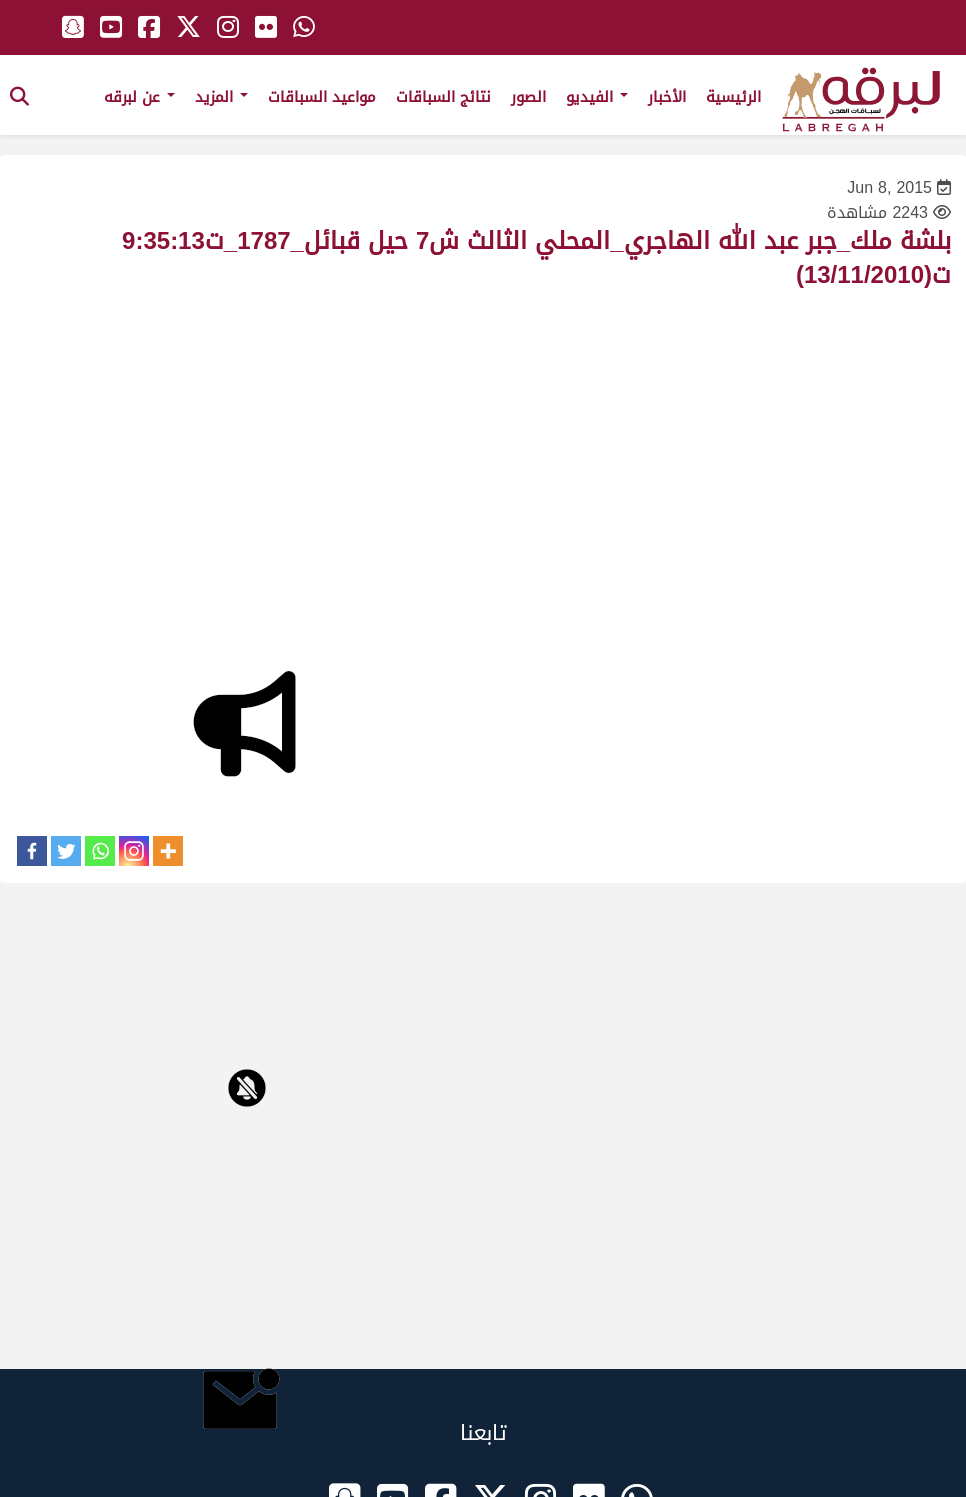  What do you see at coordinates (240, 1400) in the screenshot?
I see `indicates unread email in inbox` at bounding box center [240, 1400].